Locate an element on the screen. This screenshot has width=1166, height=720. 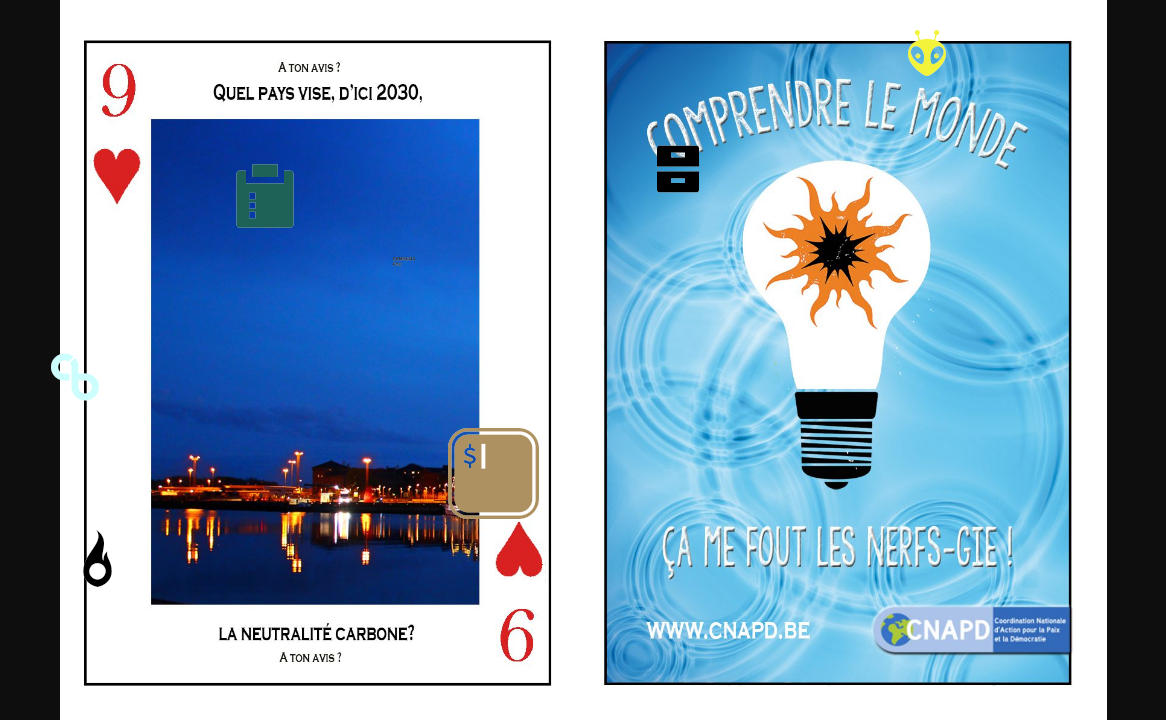
open iTerm2 terminal application is located at coordinates (493, 473).